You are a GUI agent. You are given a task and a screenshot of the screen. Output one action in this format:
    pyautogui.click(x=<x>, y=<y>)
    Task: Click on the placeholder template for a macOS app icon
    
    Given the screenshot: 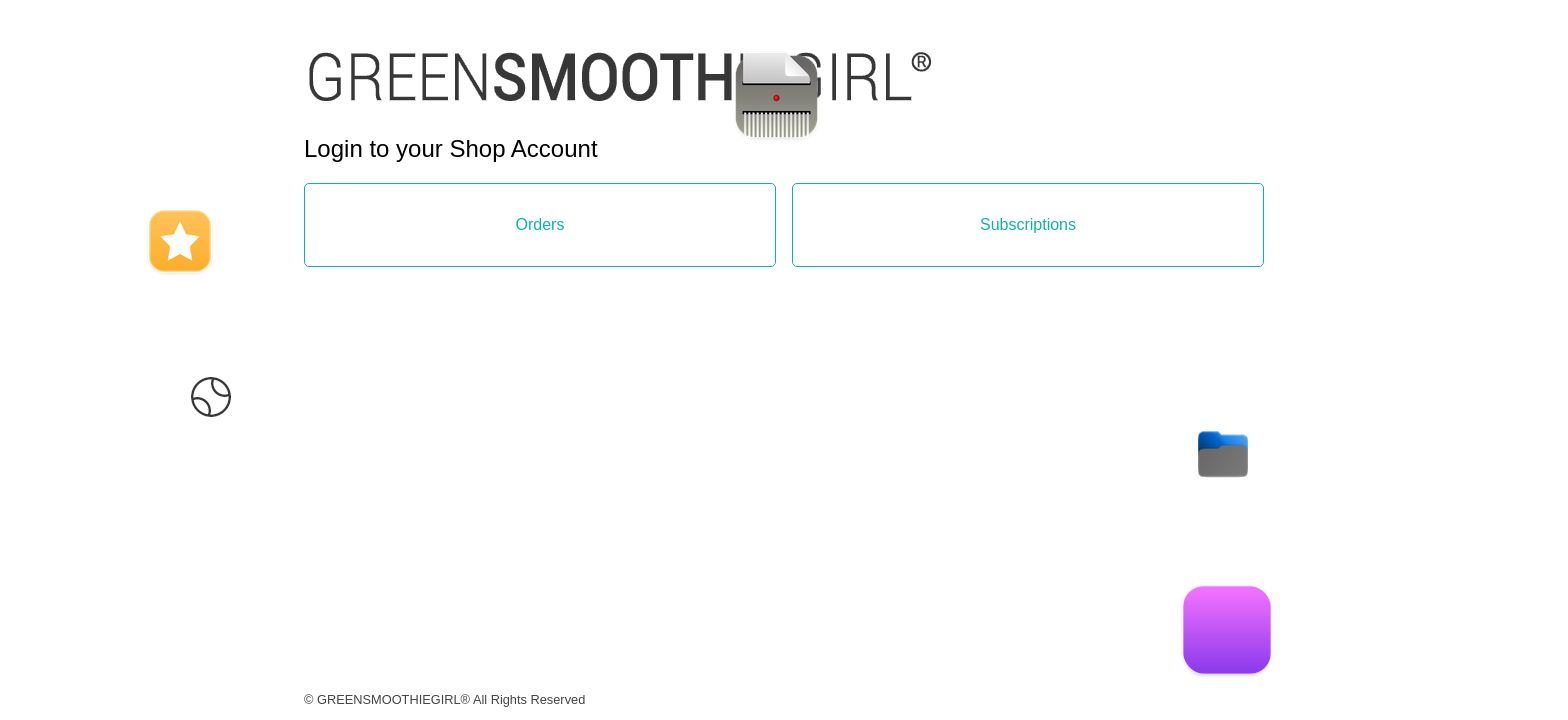 What is the action you would take?
    pyautogui.click(x=1227, y=630)
    